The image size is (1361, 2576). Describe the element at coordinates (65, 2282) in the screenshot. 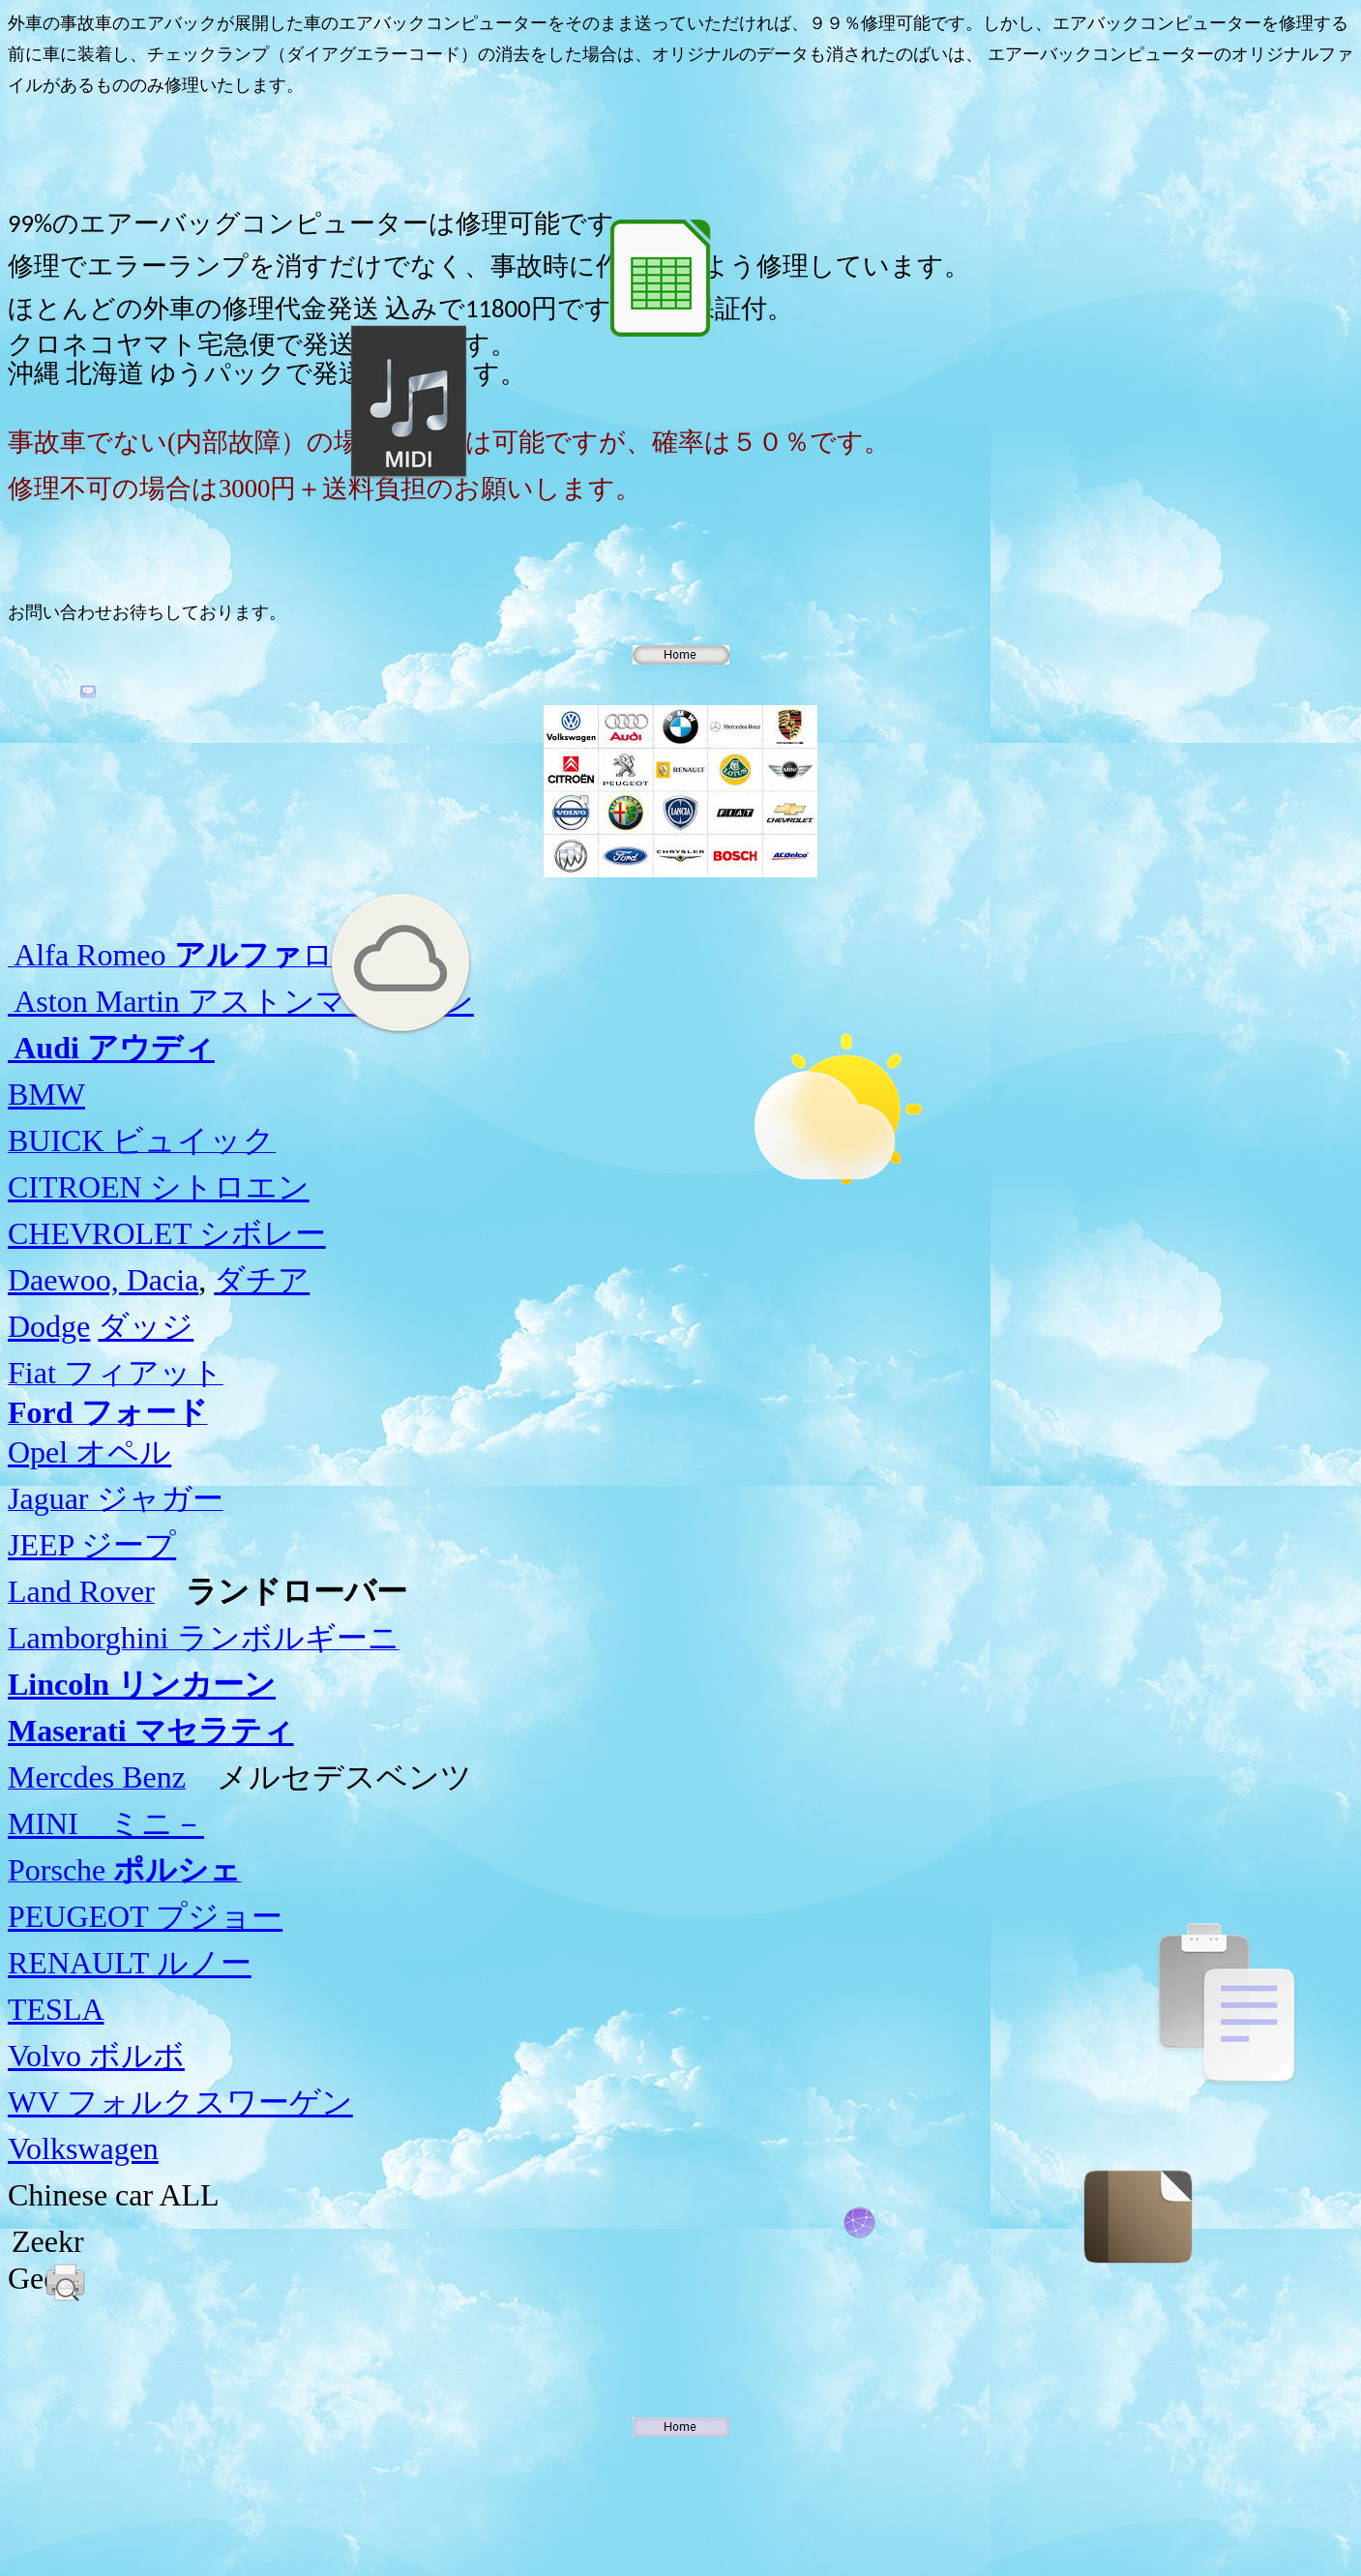

I see `preview document before printing` at that location.